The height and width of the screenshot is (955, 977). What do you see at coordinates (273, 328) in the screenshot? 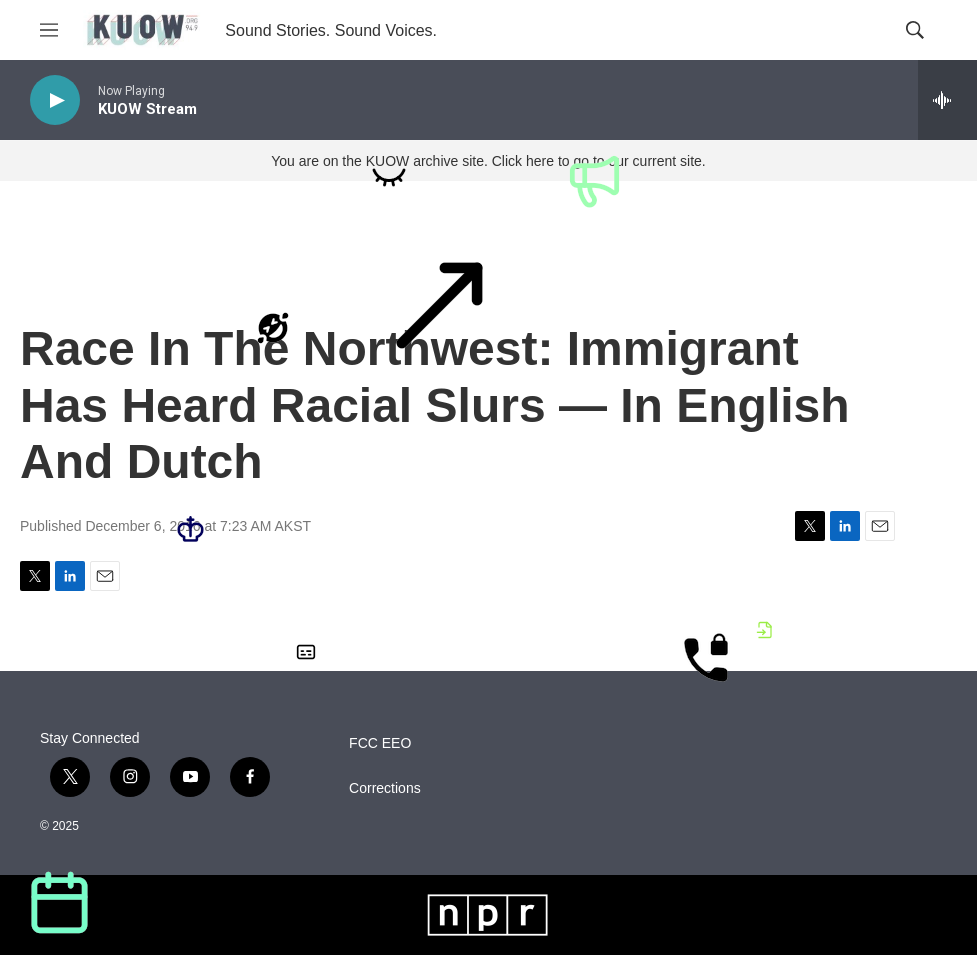
I see `react with a laughing emoji` at bounding box center [273, 328].